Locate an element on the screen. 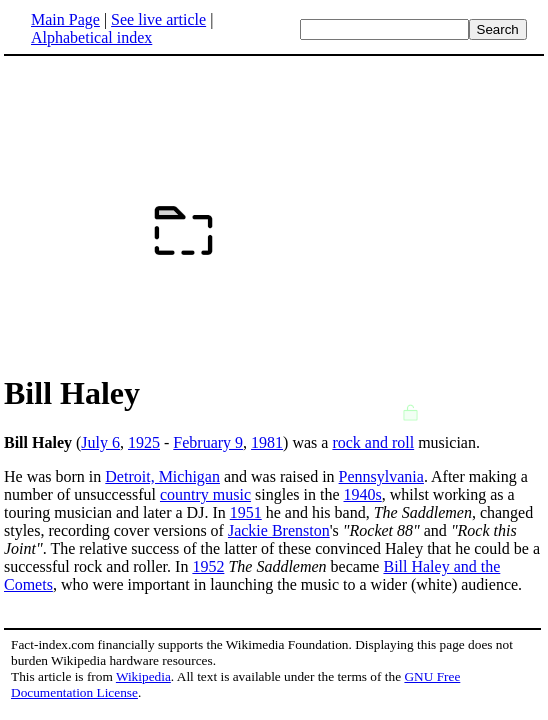  unlocked or unsecured state is located at coordinates (410, 413).